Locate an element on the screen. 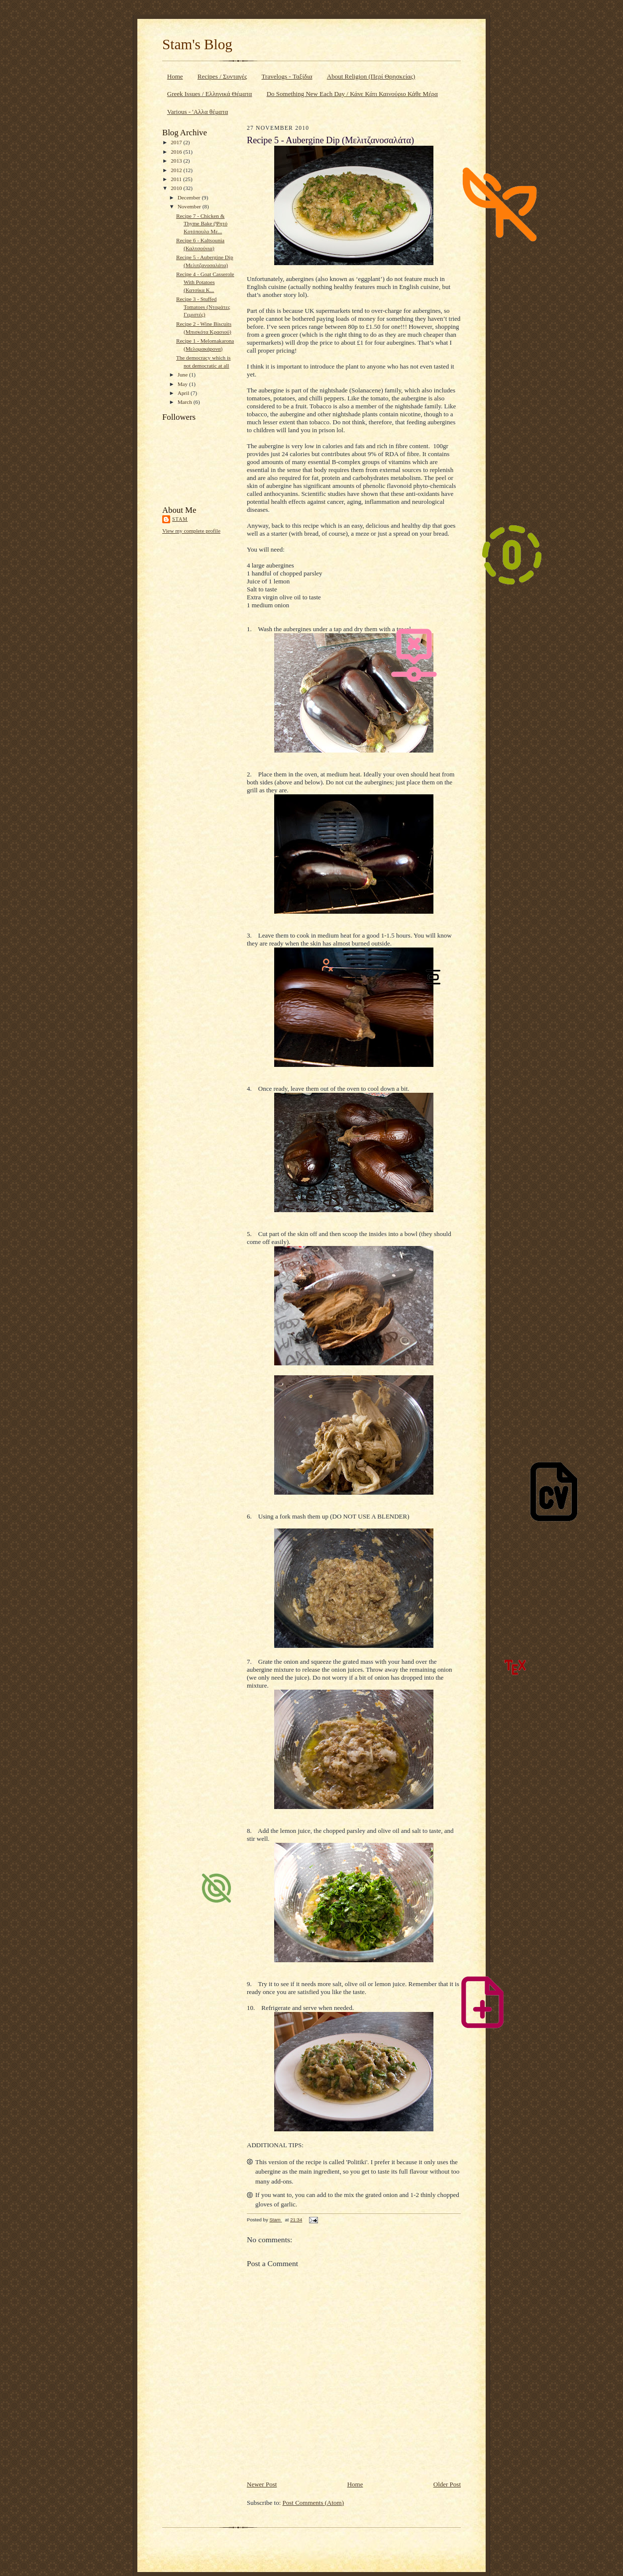 This screenshot has width=623, height=2576. disable plant or garden tracking is located at coordinates (500, 204).